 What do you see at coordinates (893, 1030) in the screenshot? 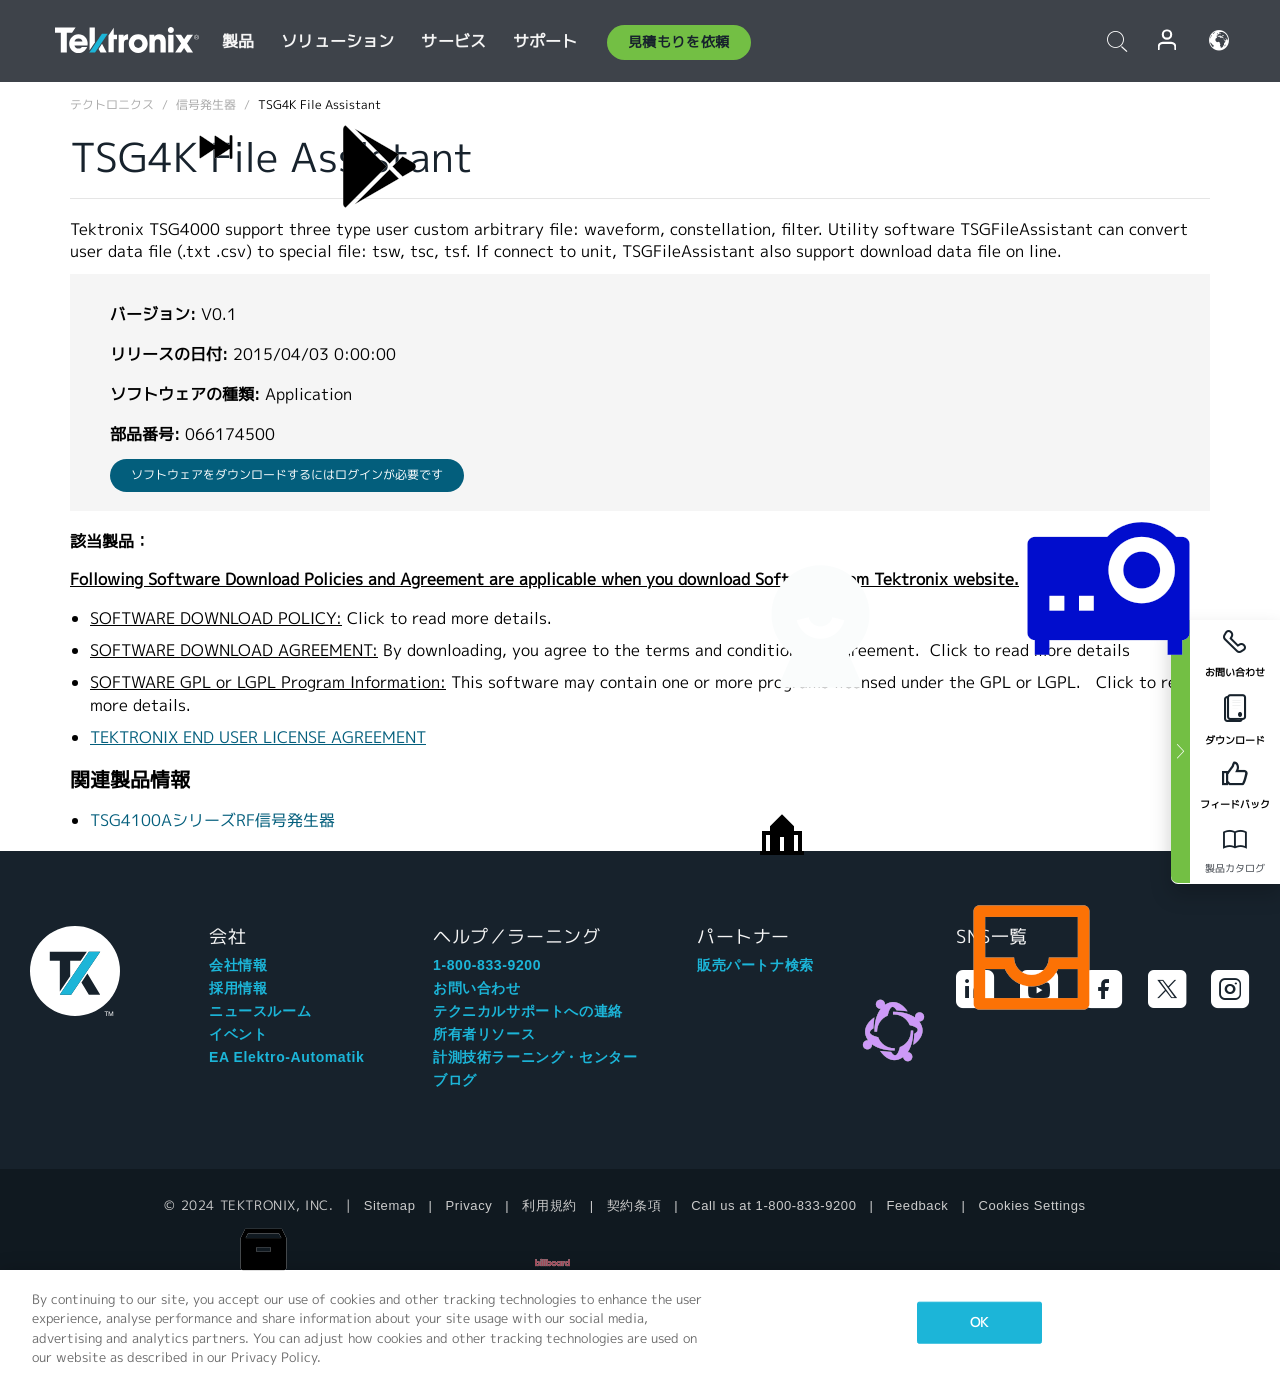
I see `hornbill brand logo` at bounding box center [893, 1030].